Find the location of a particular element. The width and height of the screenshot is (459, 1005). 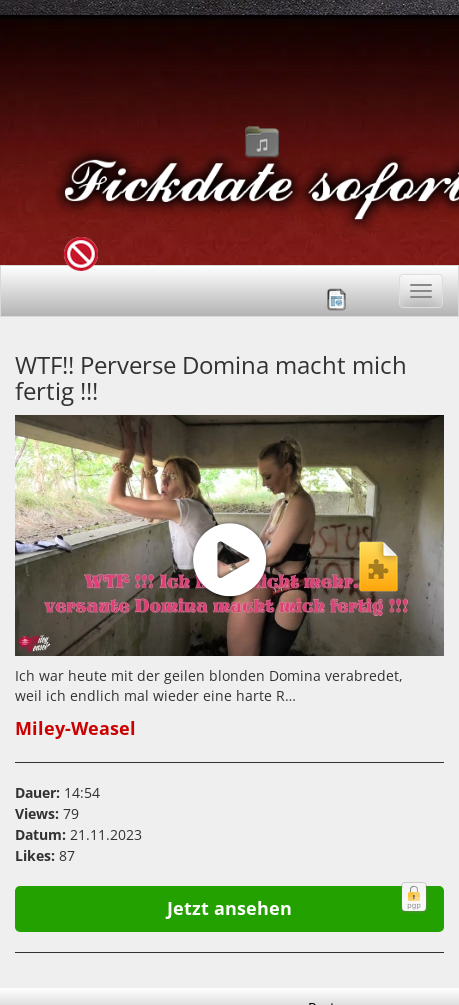

delete selected email message is located at coordinates (81, 254).